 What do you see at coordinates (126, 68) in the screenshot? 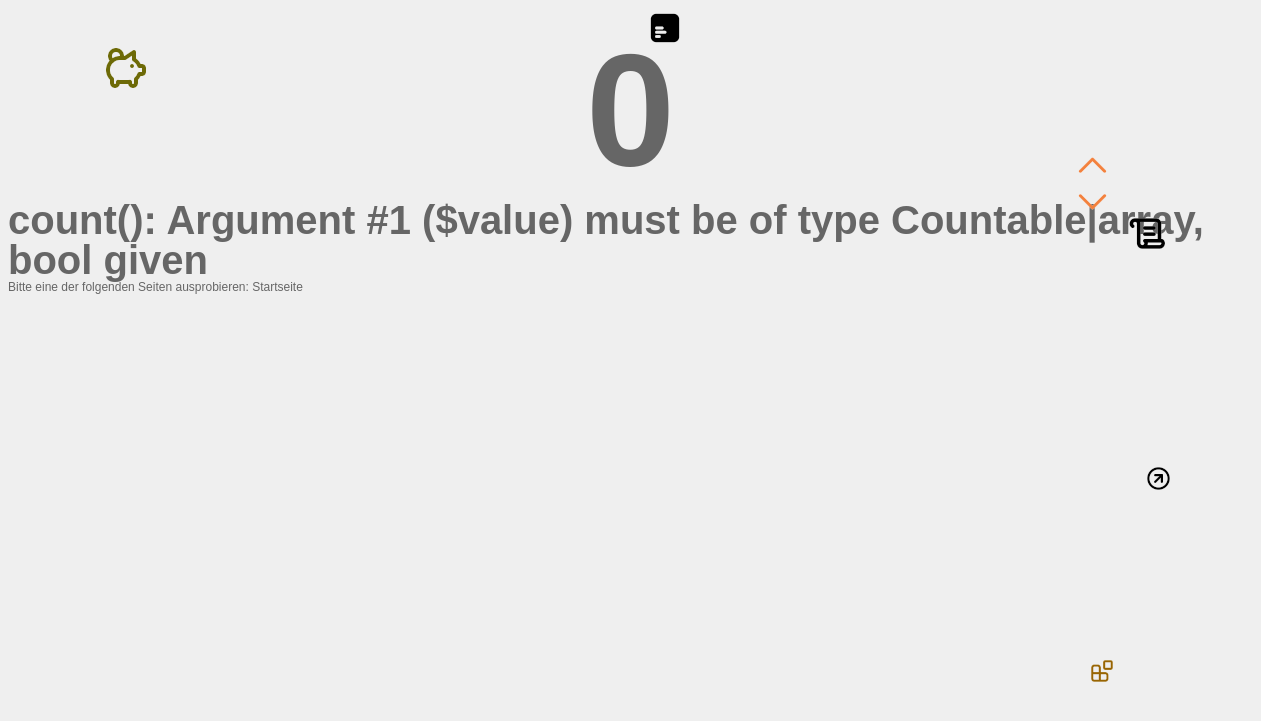
I see `view your savings account` at bounding box center [126, 68].